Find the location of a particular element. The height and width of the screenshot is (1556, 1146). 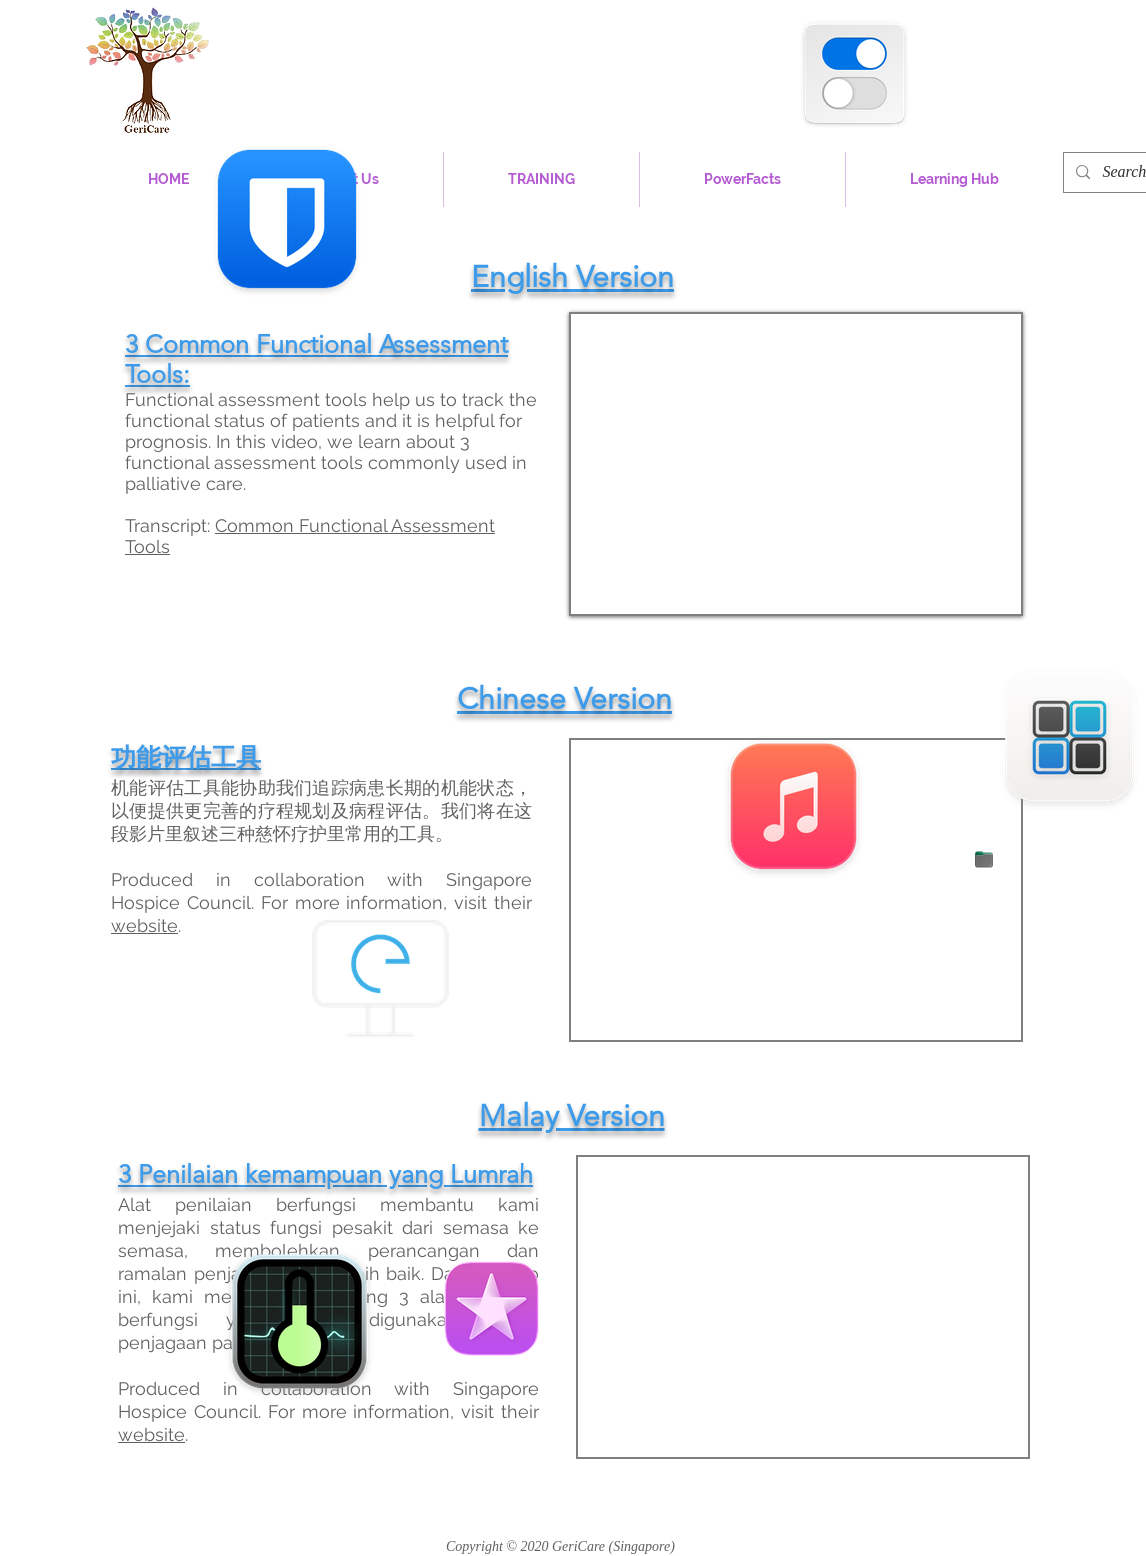

open bitwarden password manager is located at coordinates (287, 219).